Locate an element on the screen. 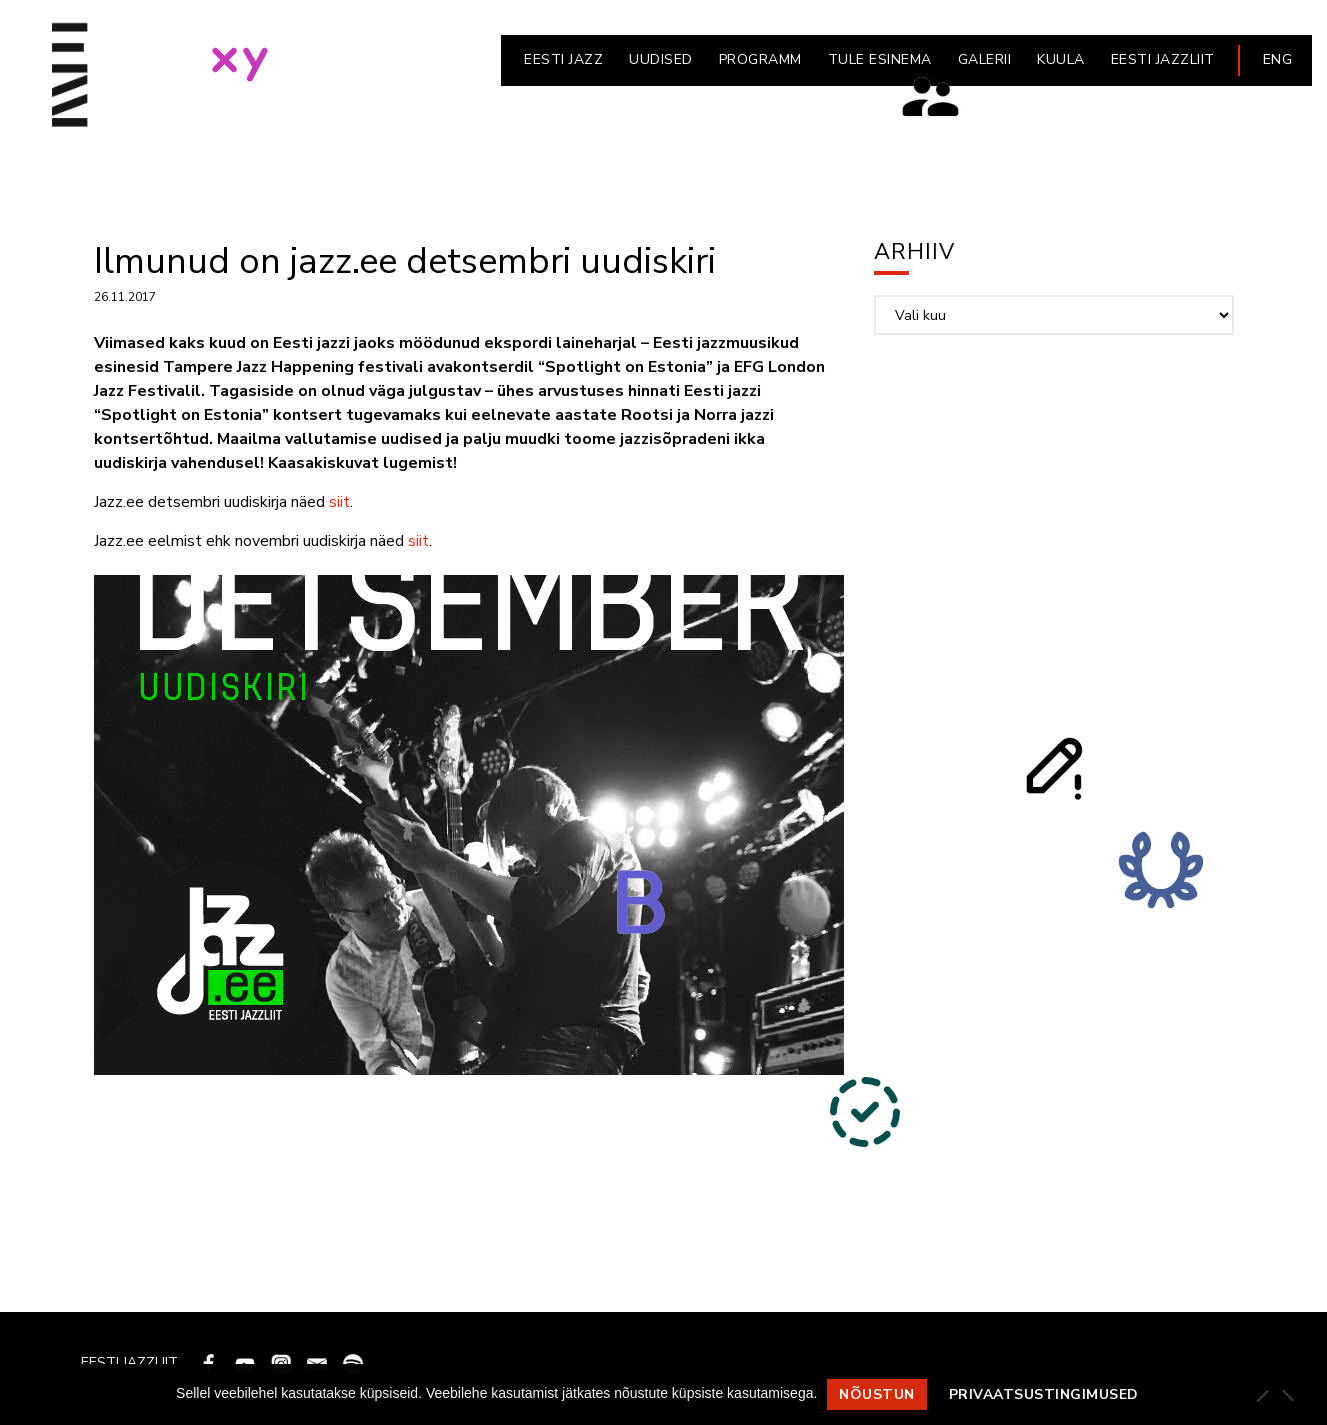  apply bold formatting to selected text is located at coordinates (641, 902).